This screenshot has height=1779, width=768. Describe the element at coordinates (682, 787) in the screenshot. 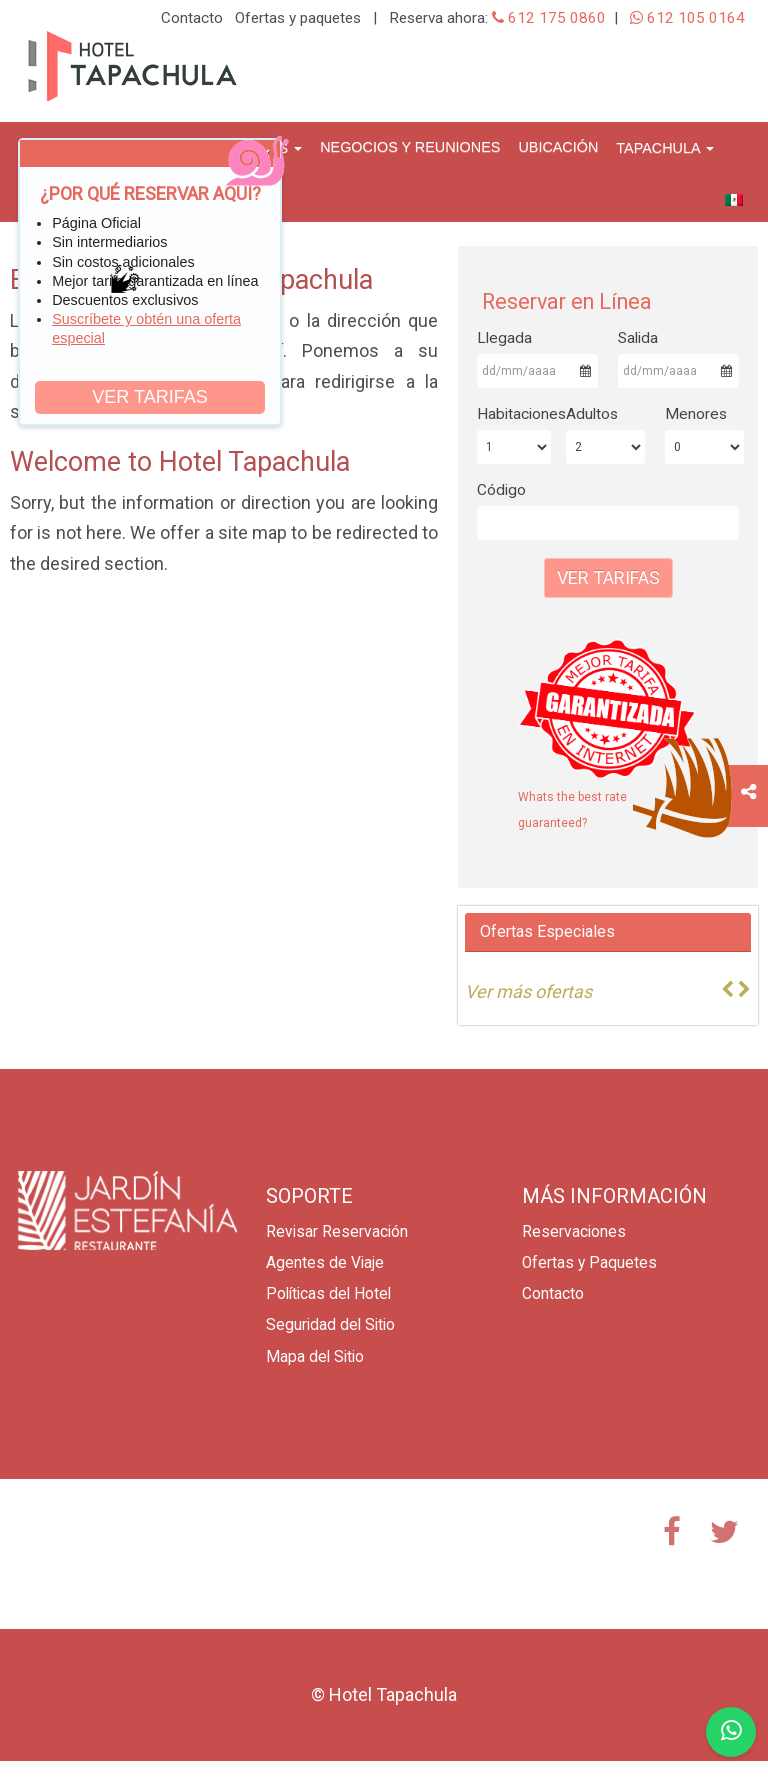

I see `perform a slash attack in combat` at that location.